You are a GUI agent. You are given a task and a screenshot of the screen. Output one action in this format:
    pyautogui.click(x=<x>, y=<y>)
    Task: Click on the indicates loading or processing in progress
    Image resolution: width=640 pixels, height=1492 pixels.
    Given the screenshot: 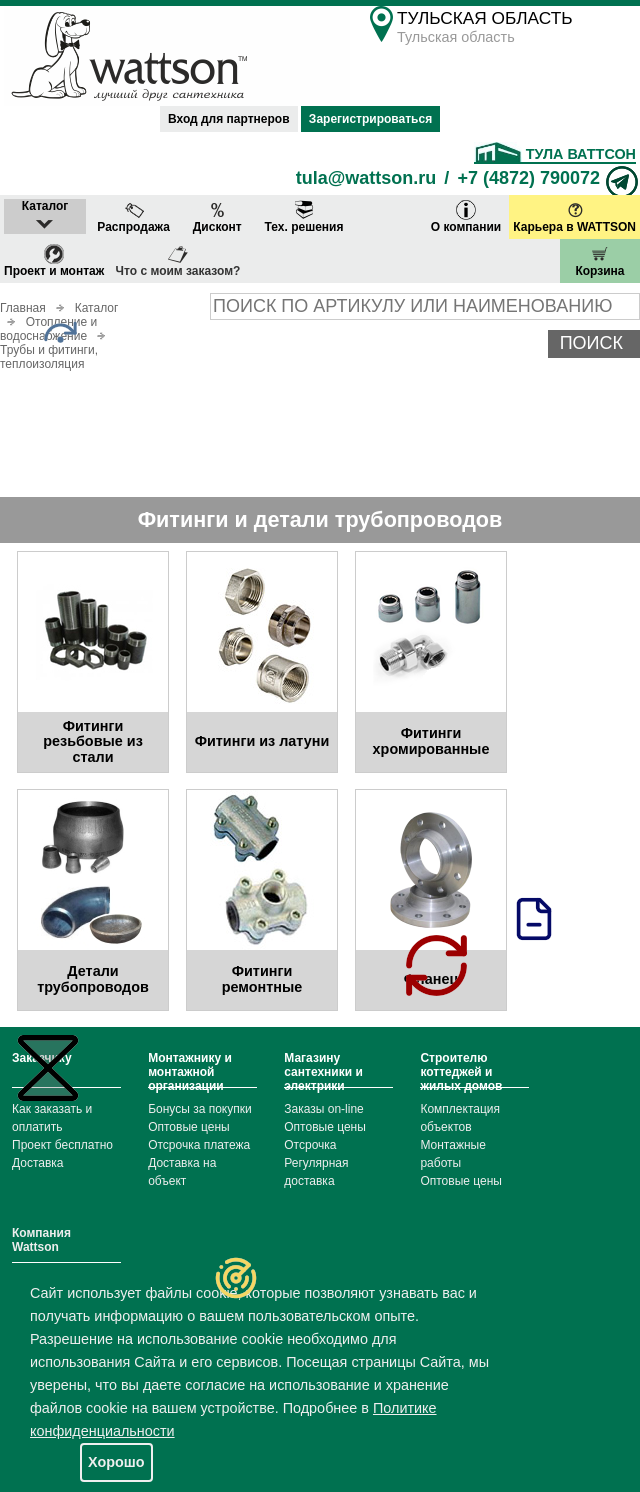 What is the action you would take?
    pyautogui.click(x=48, y=1068)
    